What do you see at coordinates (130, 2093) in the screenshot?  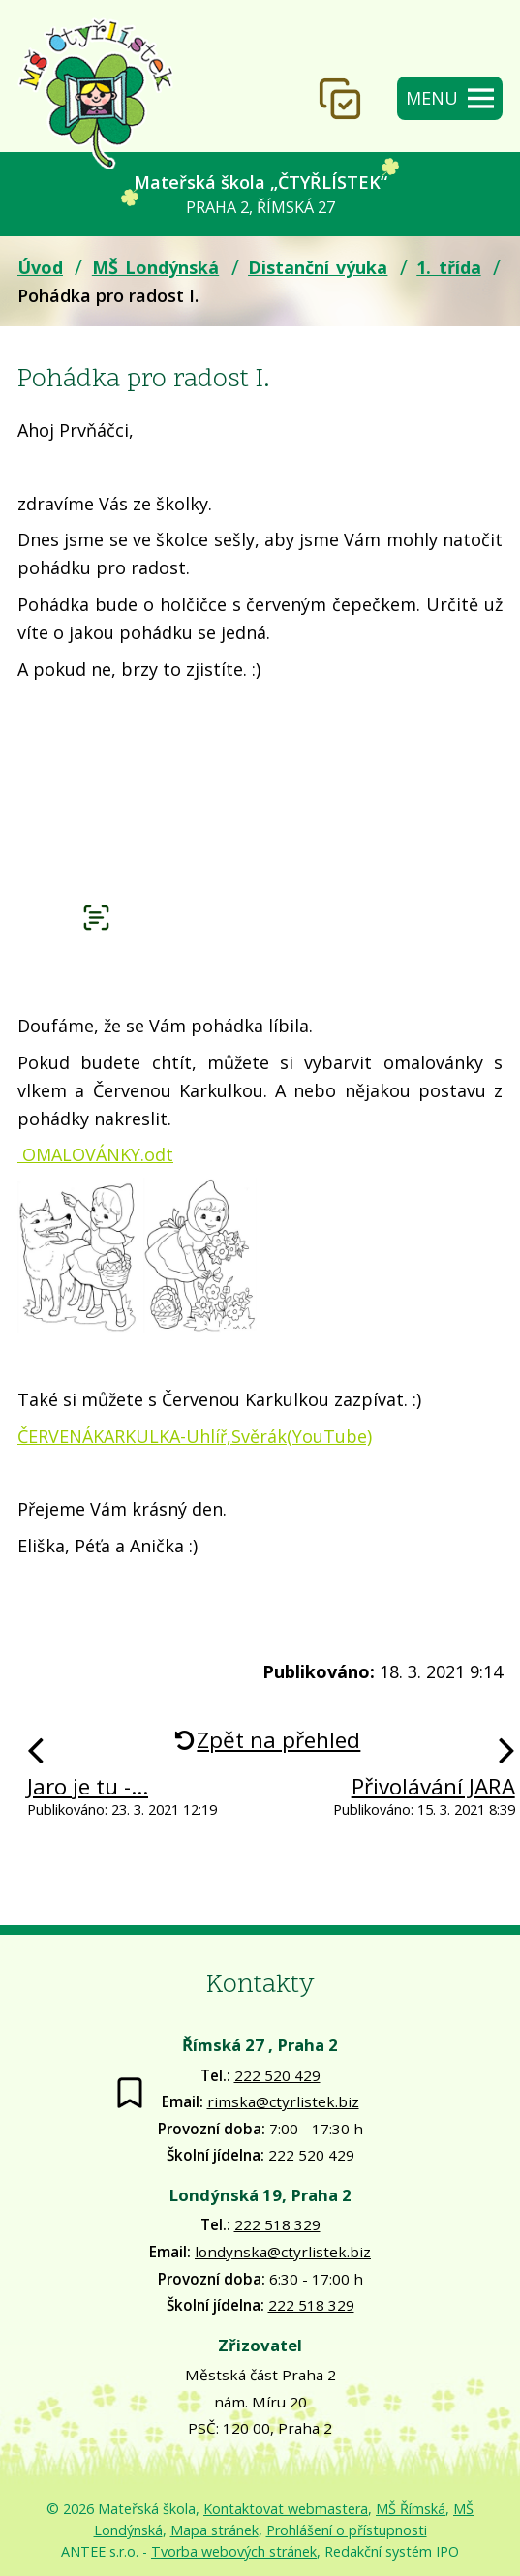 I see `save this item for later` at bounding box center [130, 2093].